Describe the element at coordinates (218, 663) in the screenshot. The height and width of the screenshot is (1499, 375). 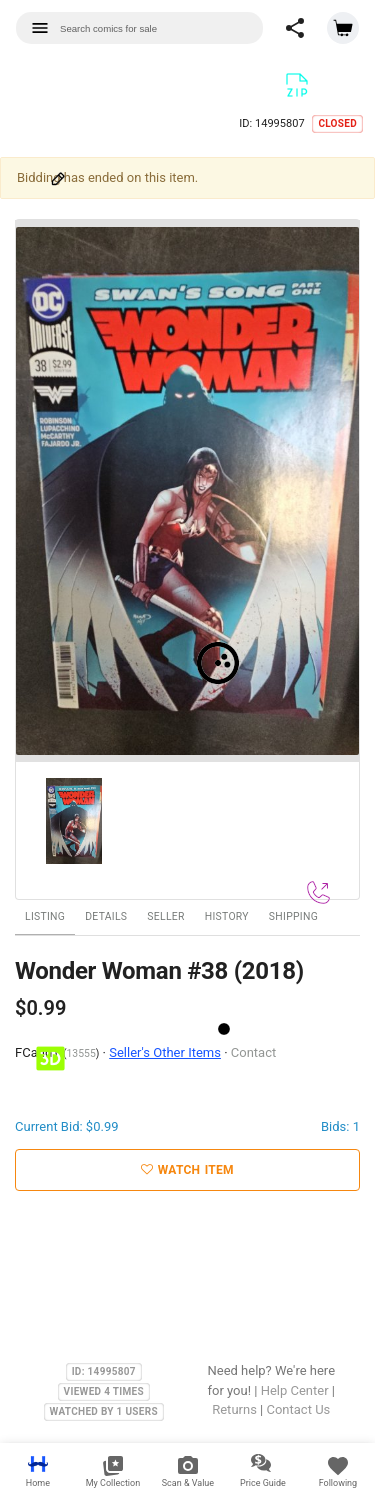
I see `access bowling or sports-related features` at that location.